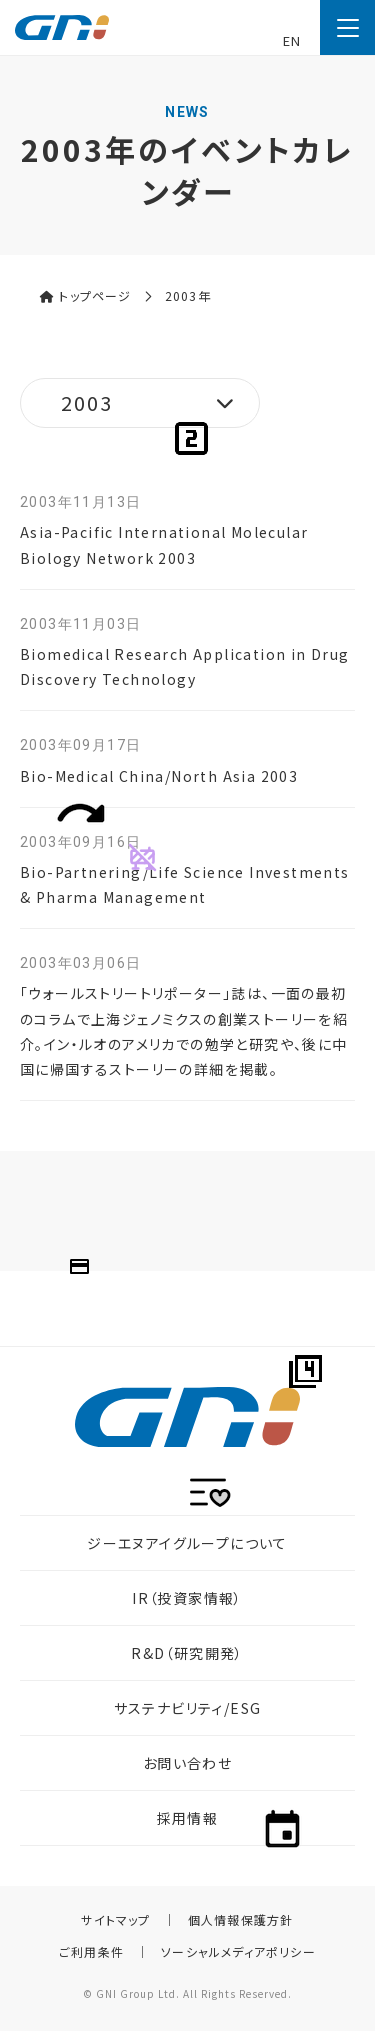 Image resolution: width=375 pixels, height=2031 pixels. I want to click on indicates step two in a multi-step process, so click(191, 438).